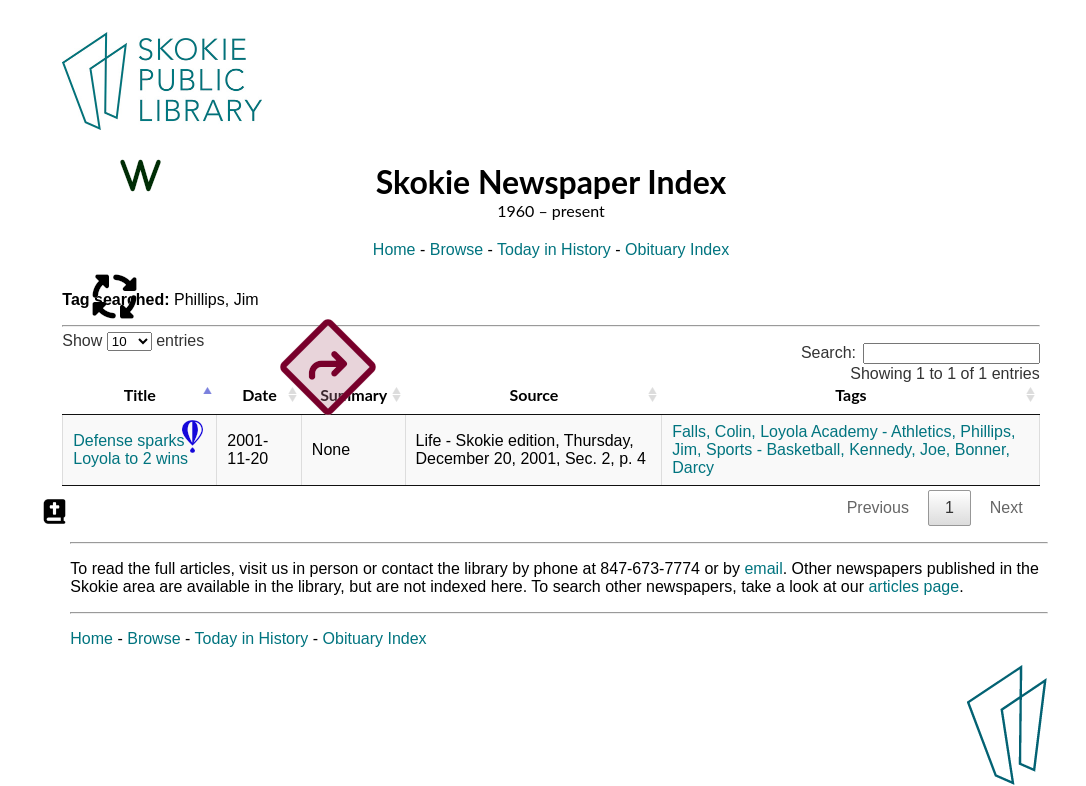 The image size is (1086, 786). What do you see at coordinates (140, 175) in the screenshot?
I see `represents the letter "w" in text or keyboard input` at bounding box center [140, 175].